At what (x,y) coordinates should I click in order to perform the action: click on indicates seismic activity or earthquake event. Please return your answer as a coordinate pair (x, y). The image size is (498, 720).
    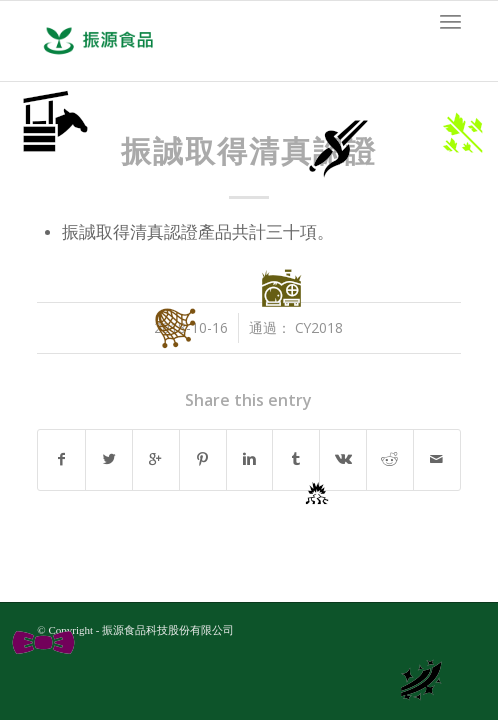
    Looking at the image, I should click on (317, 493).